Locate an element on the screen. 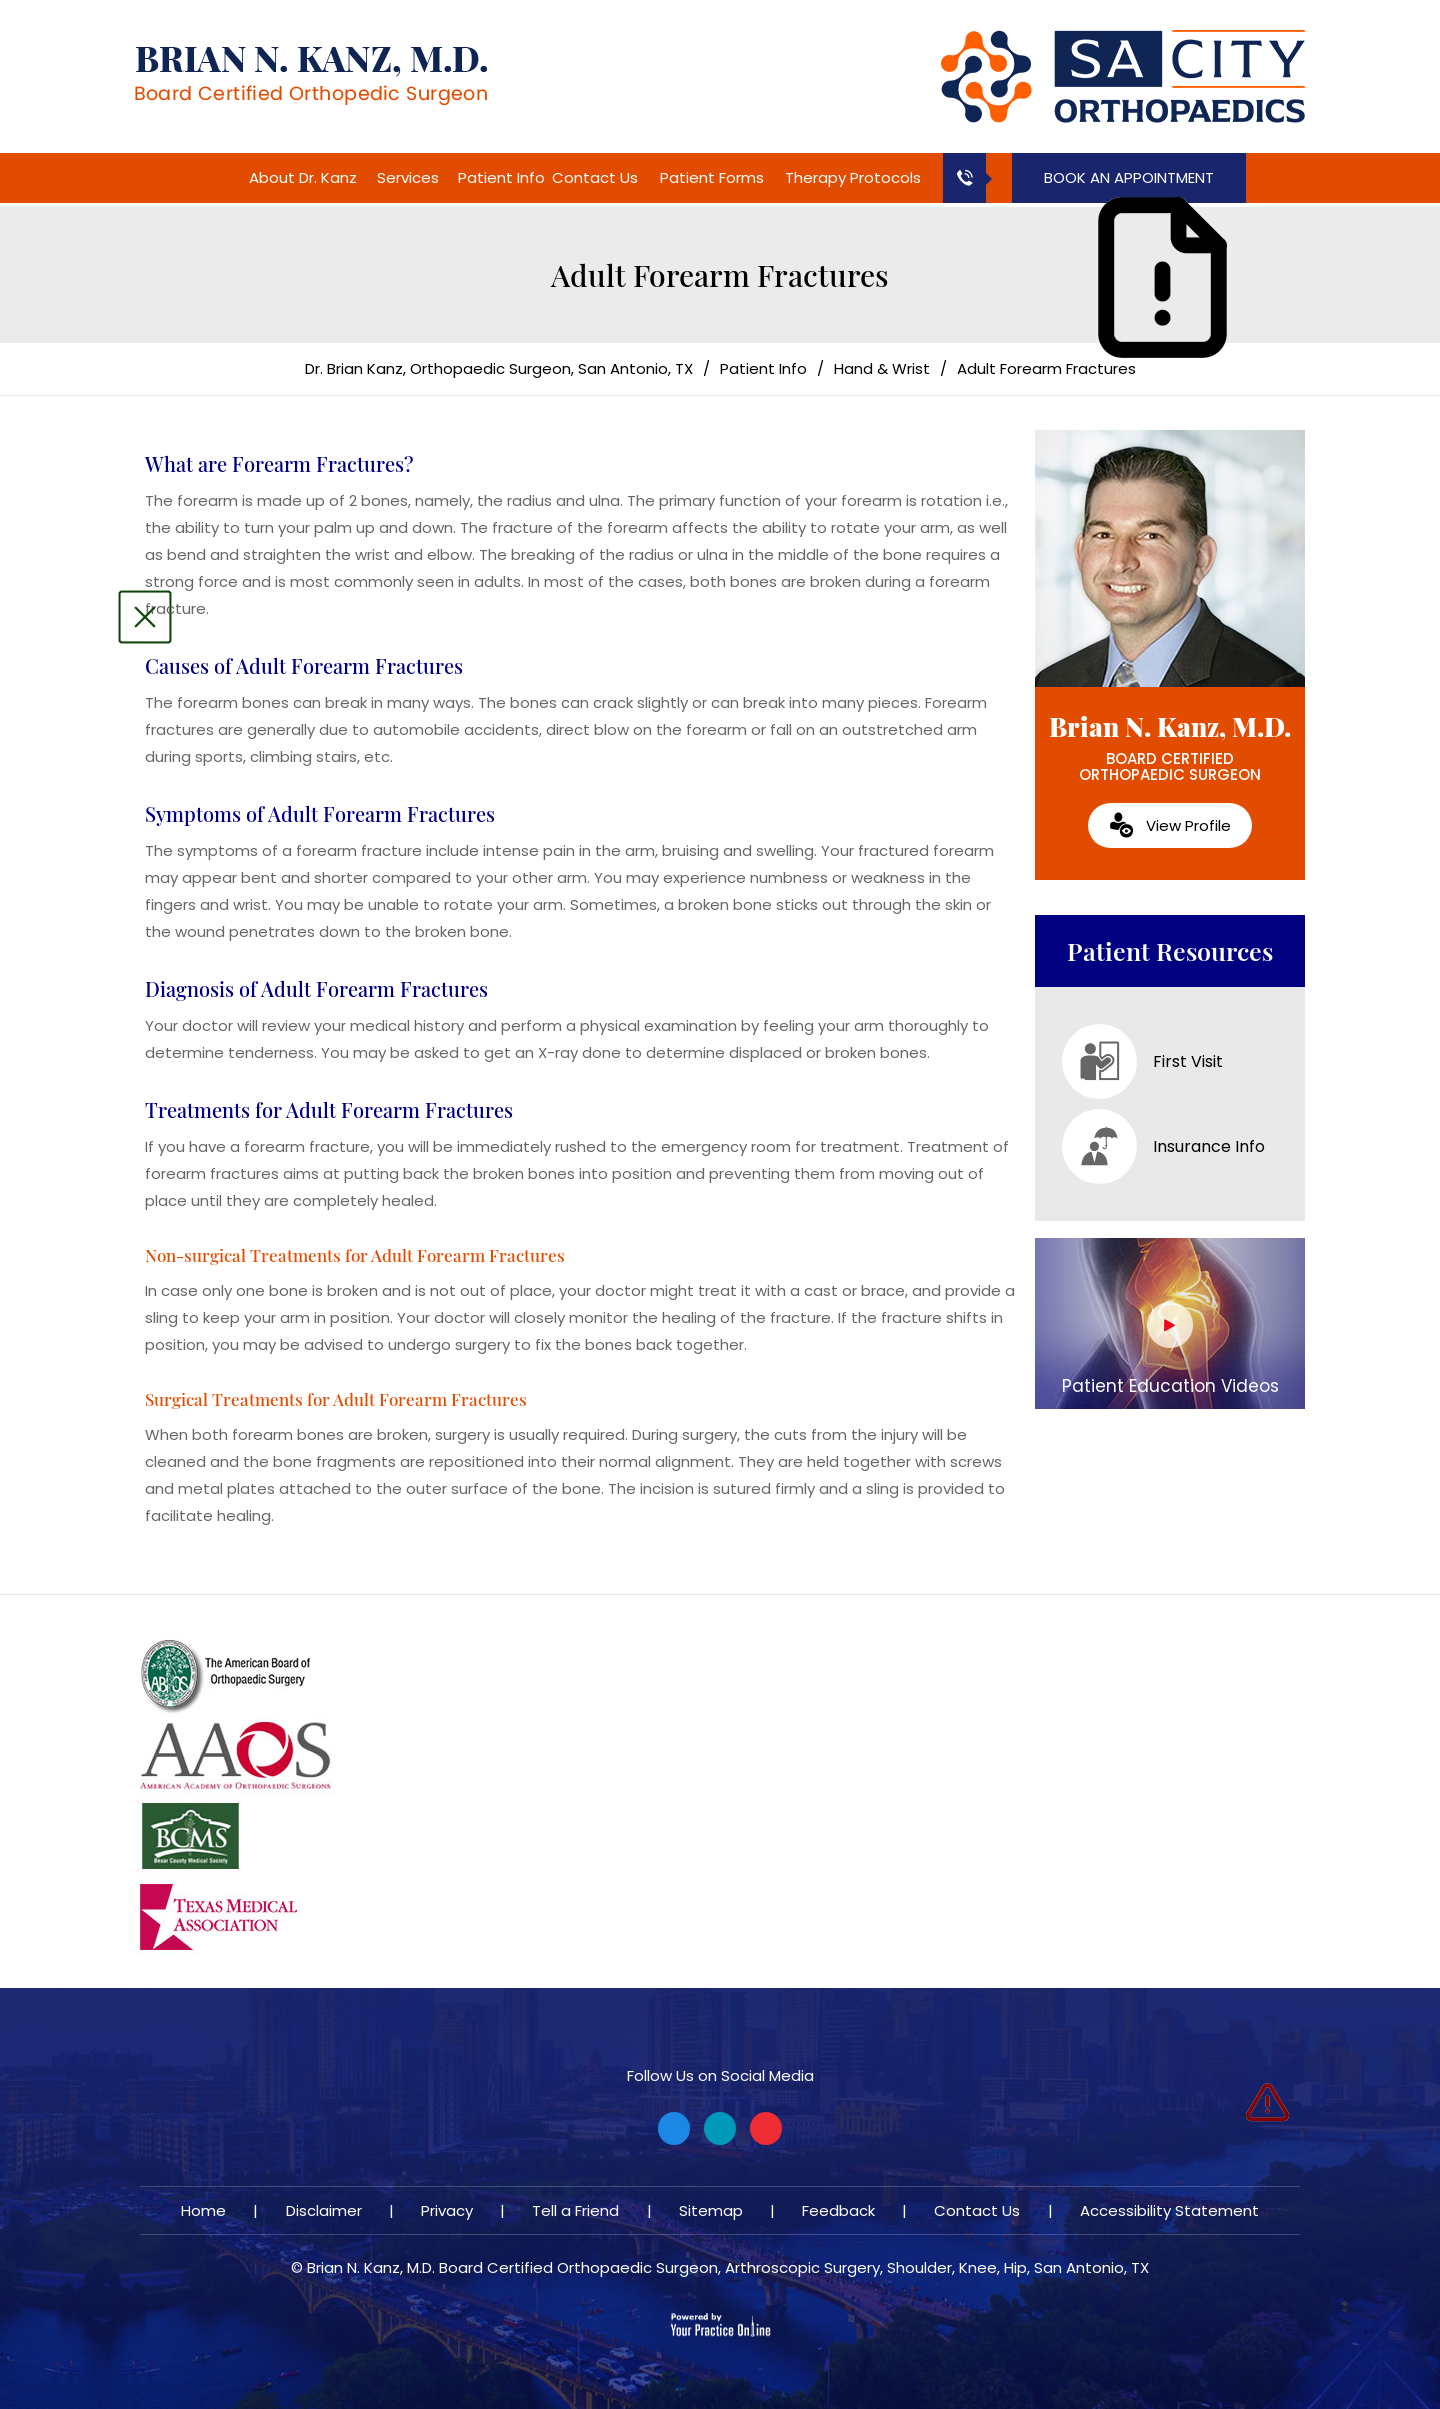 The image size is (1440, 2409). indicates a file with an error or warning is located at coordinates (1162, 277).